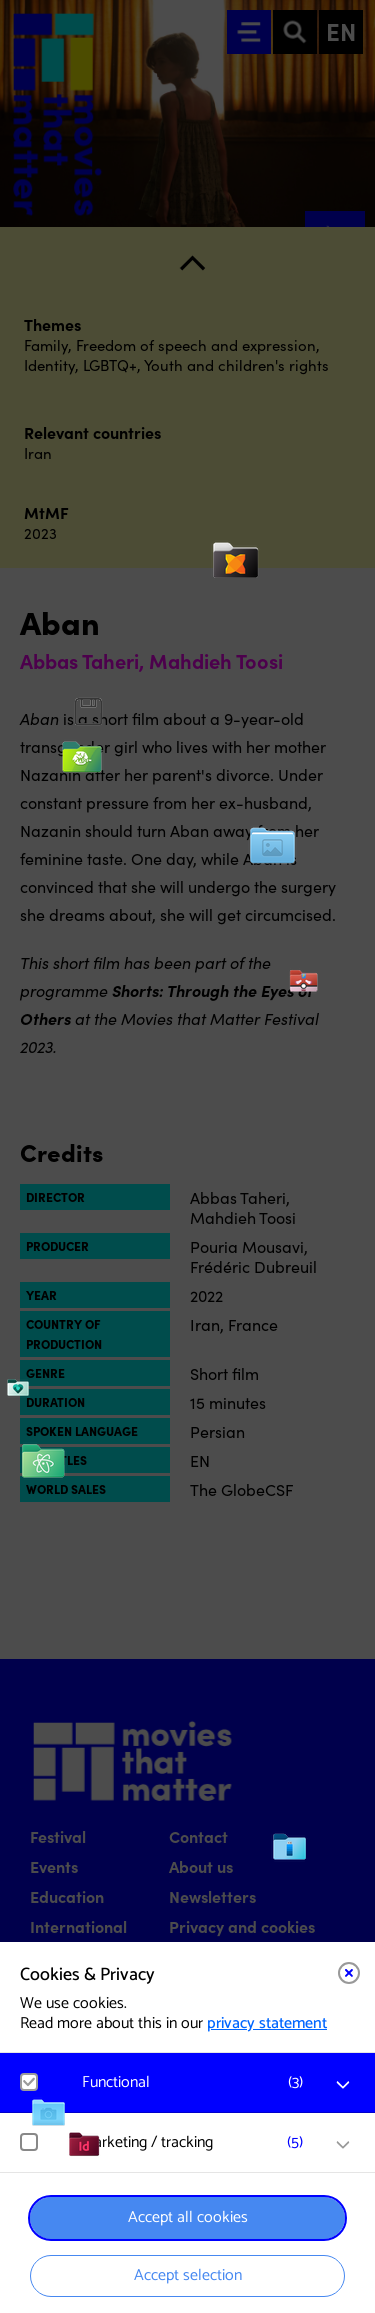 Image resolution: width=375 pixels, height=2313 pixels. What do you see at coordinates (88, 711) in the screenshot?
I see `save file to disk` at bounding box center [88, 711].